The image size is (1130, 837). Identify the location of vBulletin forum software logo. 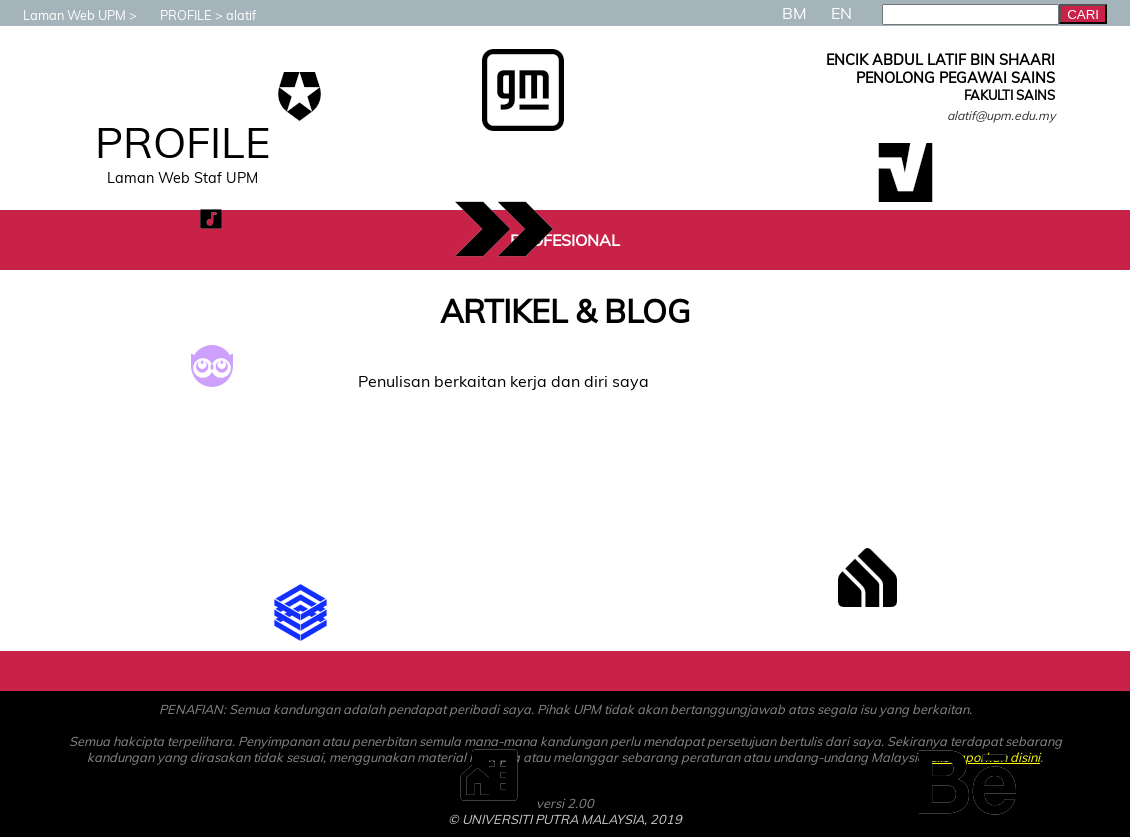
(905, 172).